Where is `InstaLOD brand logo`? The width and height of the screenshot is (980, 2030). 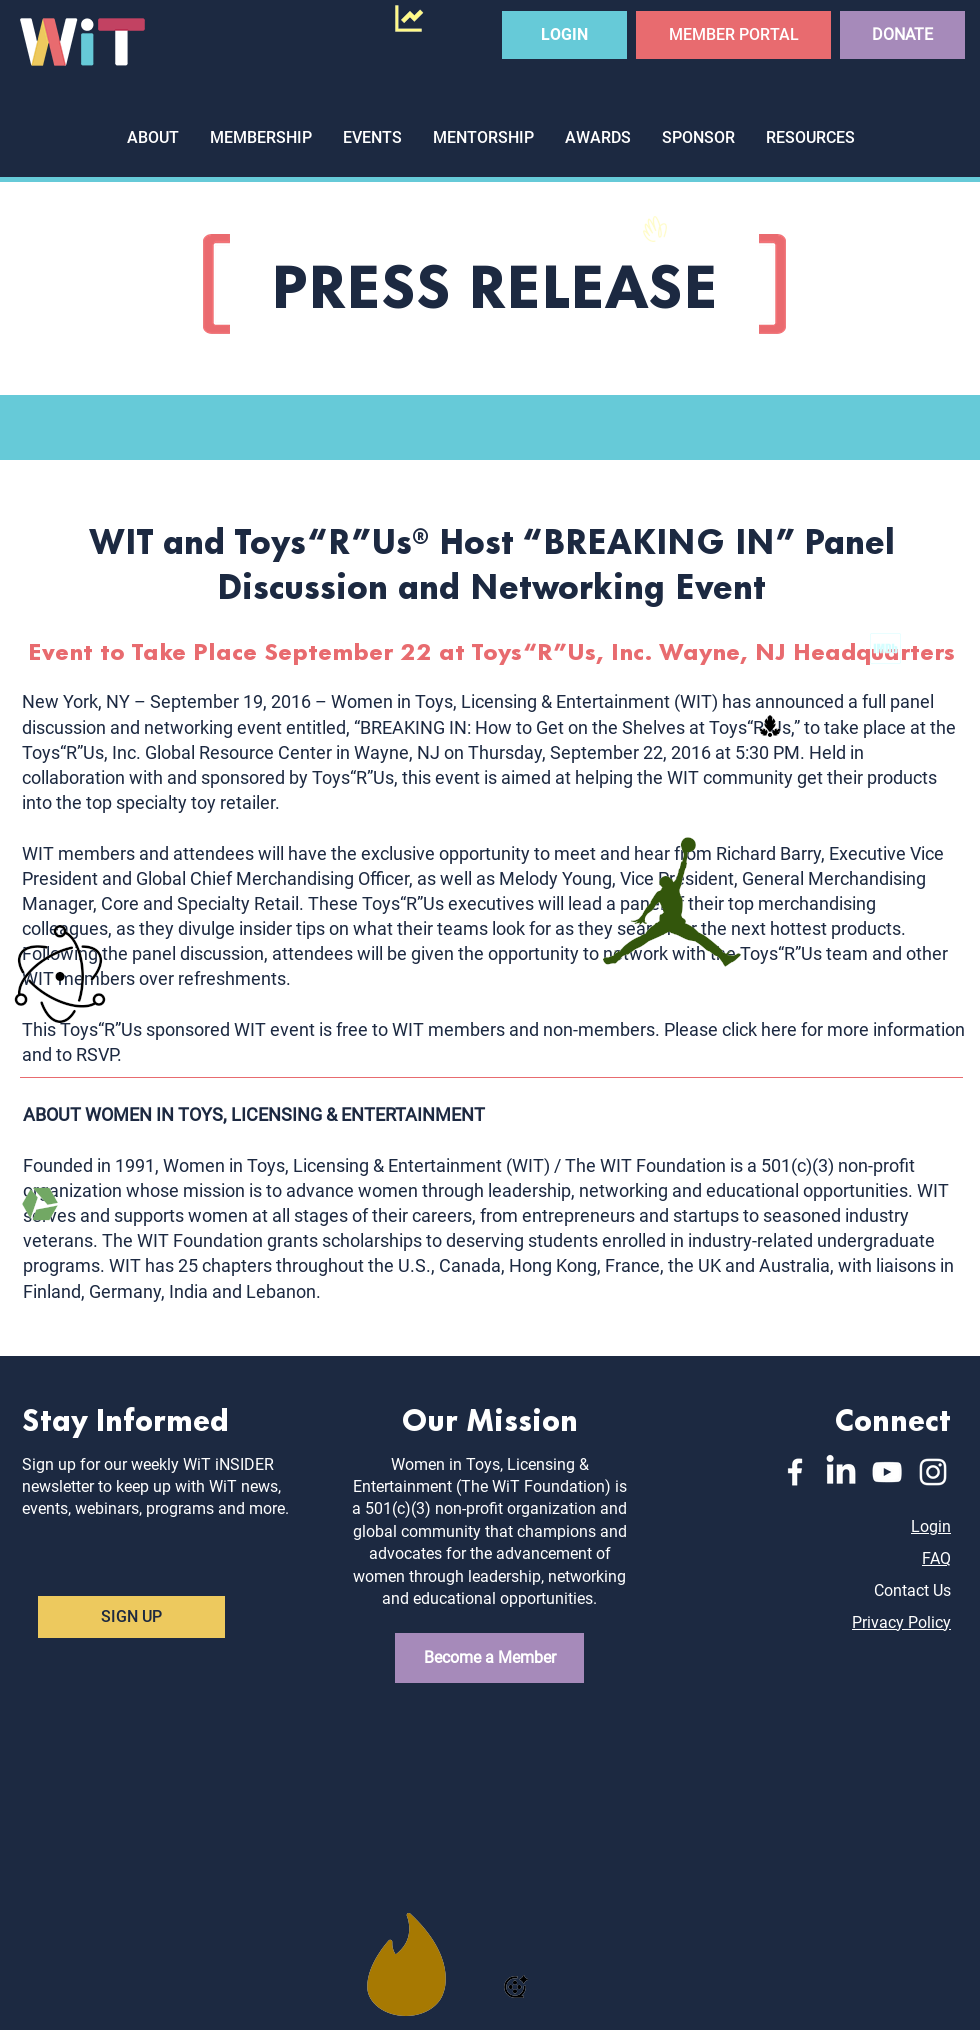 InstaLOD brand logo is located at coordinates (40, 1204).